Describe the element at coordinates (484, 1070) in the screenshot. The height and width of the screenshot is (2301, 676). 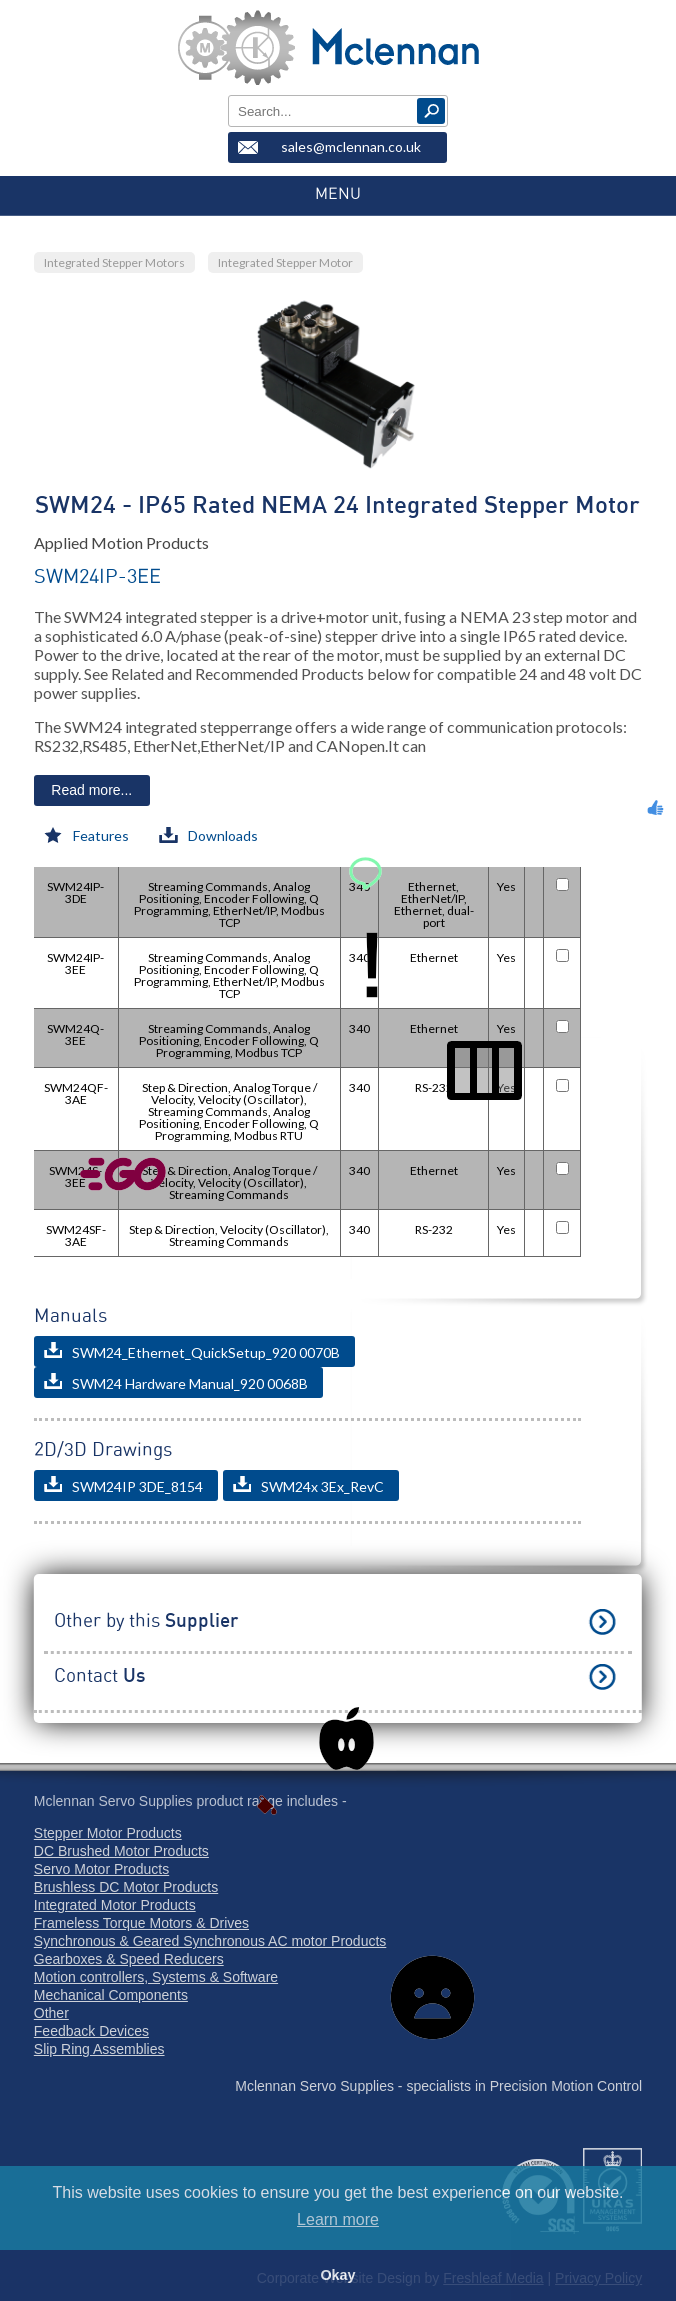
I see `switch to week view in a calendar` at that location.